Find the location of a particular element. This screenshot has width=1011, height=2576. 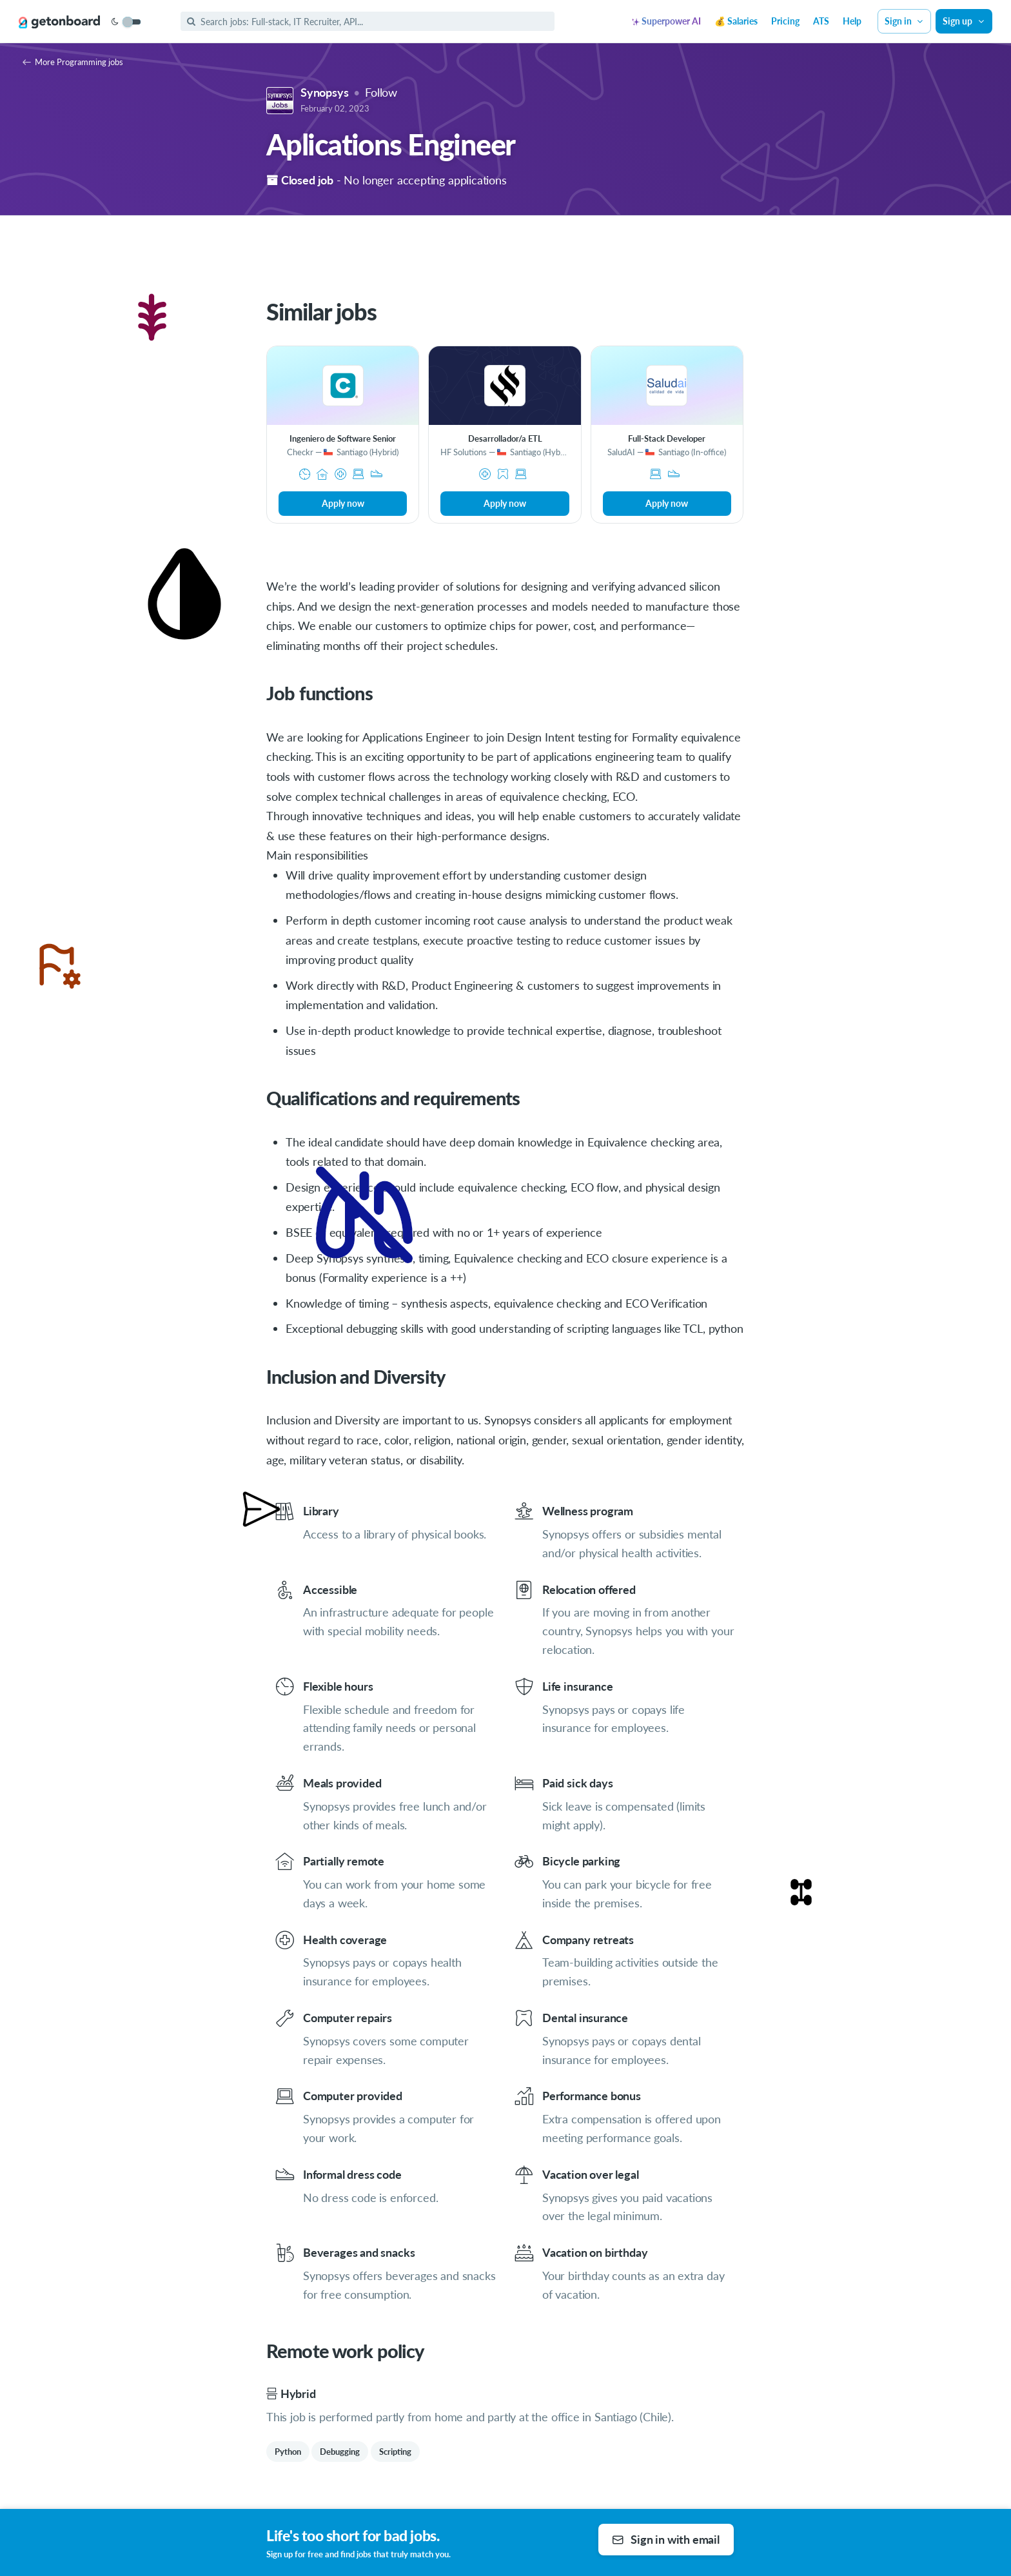

indicates respiratory function disabled or unavailable is located at coordinates (364, 1215).